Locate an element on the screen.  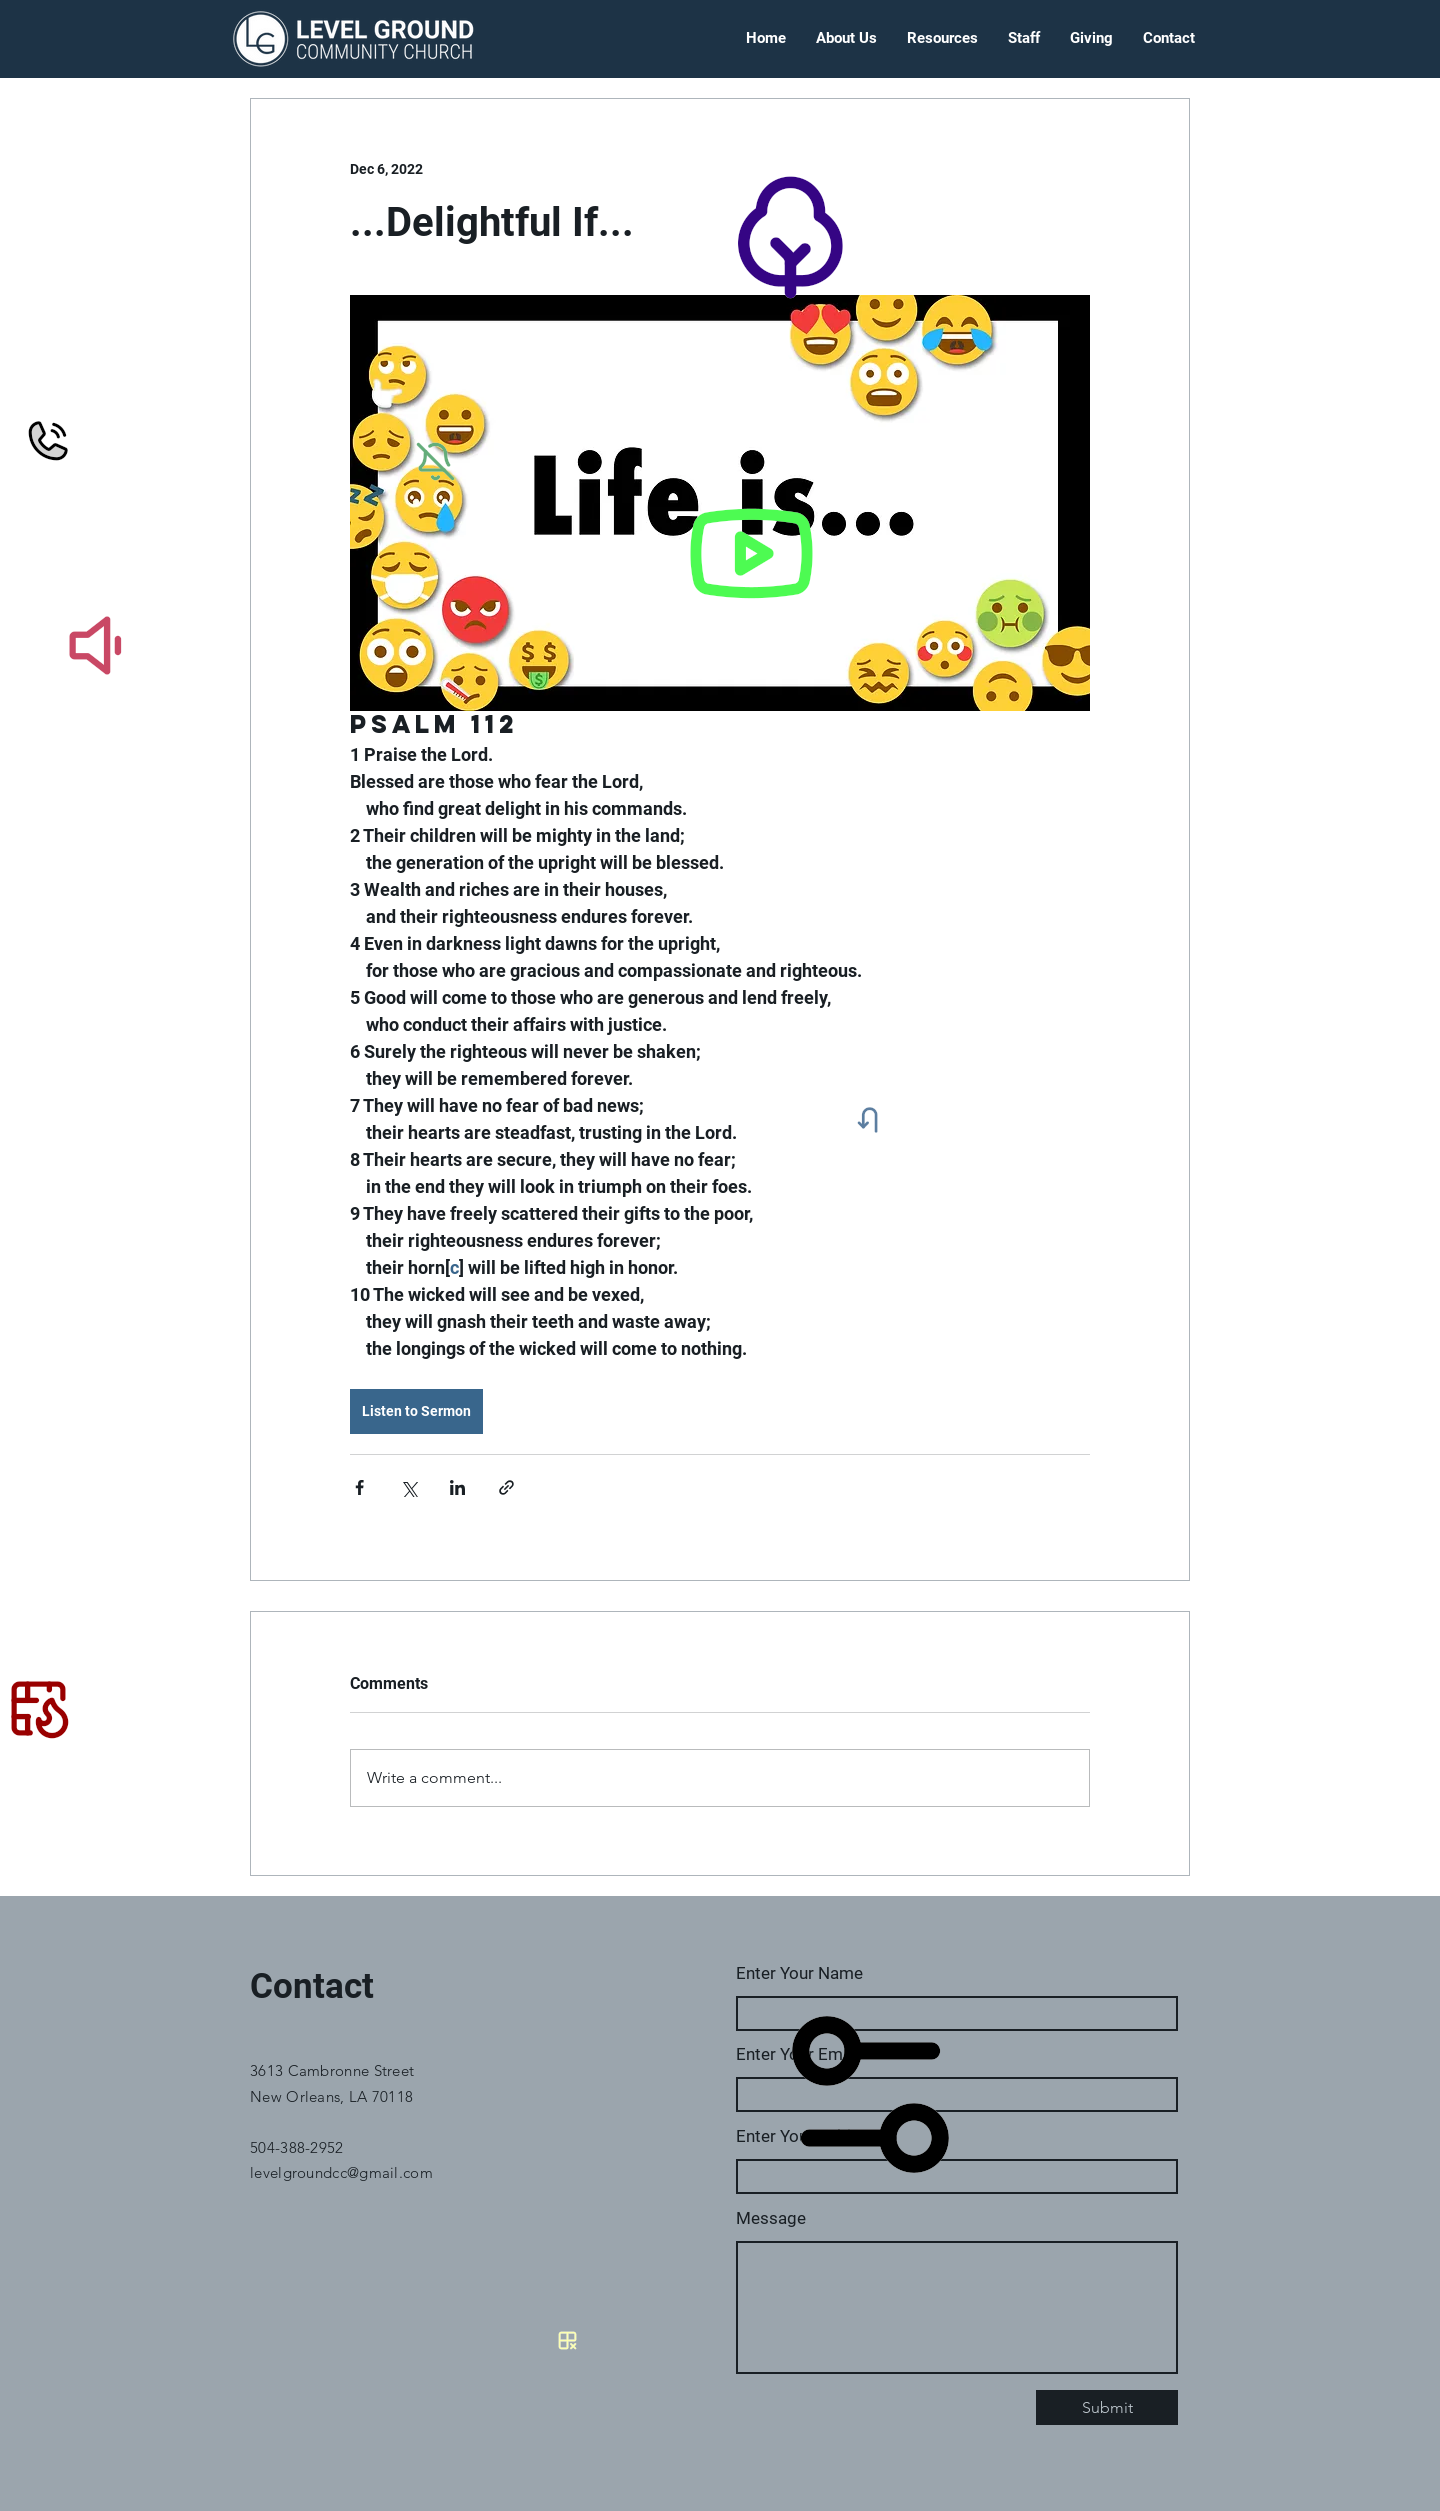
adjust settings or preferences is located at coordinates (870, 2094).